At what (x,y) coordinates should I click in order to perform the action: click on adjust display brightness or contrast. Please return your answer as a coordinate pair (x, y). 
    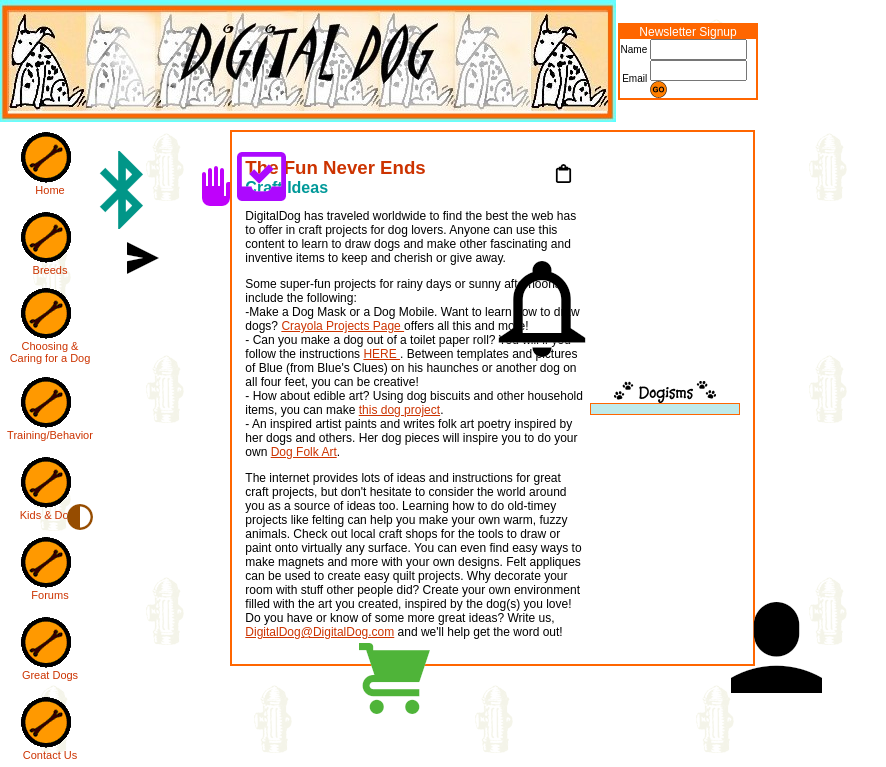
    Looking at the image, I should click on (80, 517).